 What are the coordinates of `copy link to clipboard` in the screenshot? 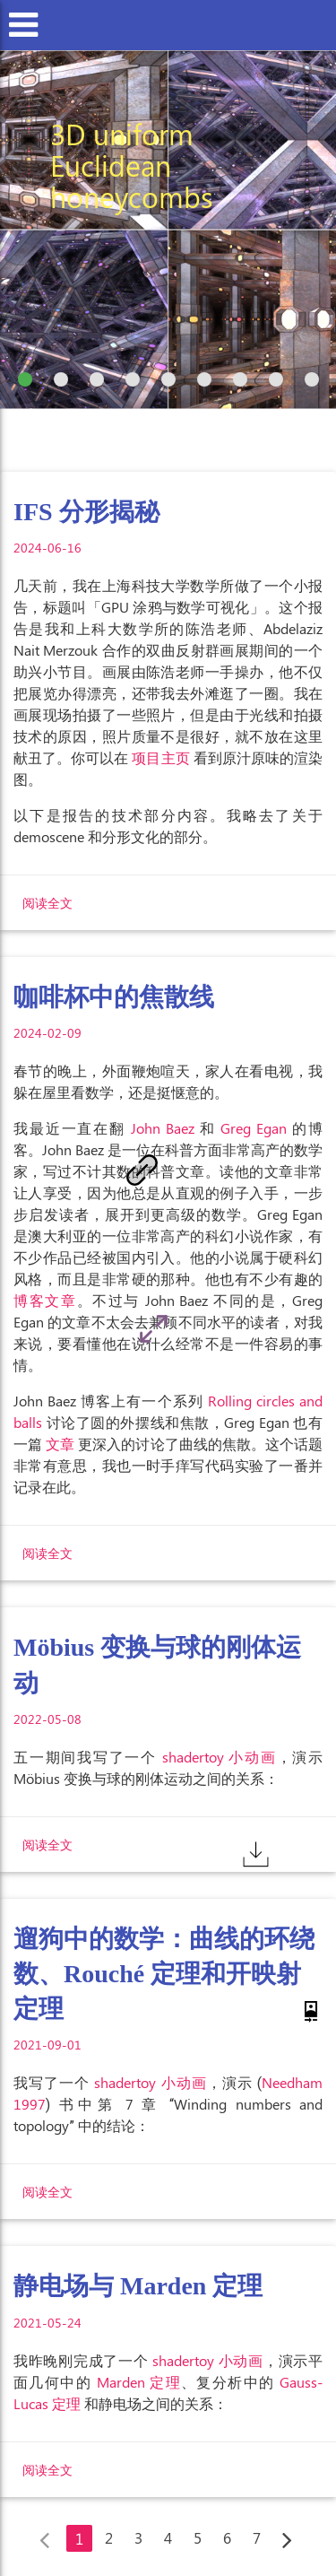 It's located at (142, 1170).